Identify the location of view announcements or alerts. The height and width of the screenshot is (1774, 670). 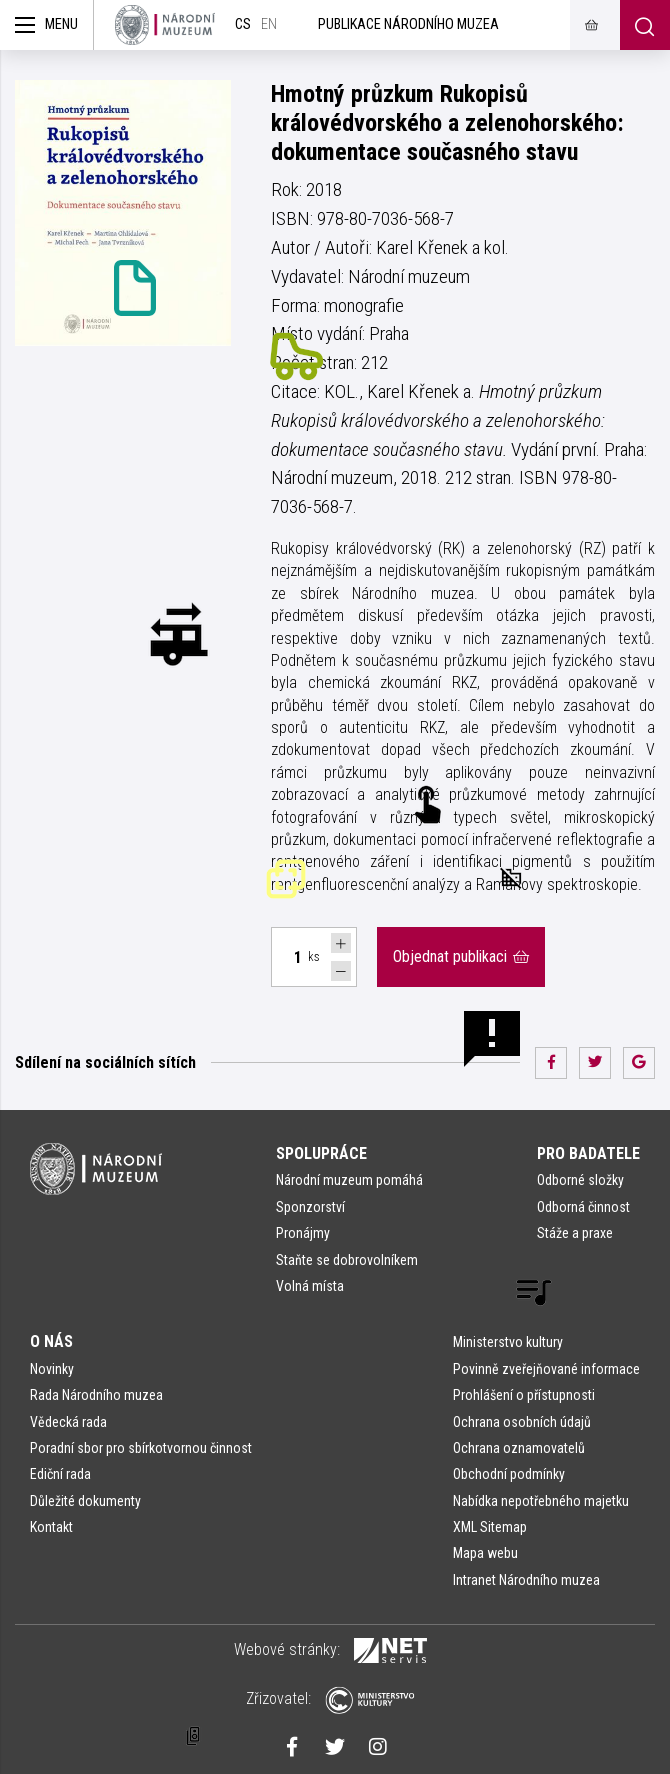
(492, 1039).